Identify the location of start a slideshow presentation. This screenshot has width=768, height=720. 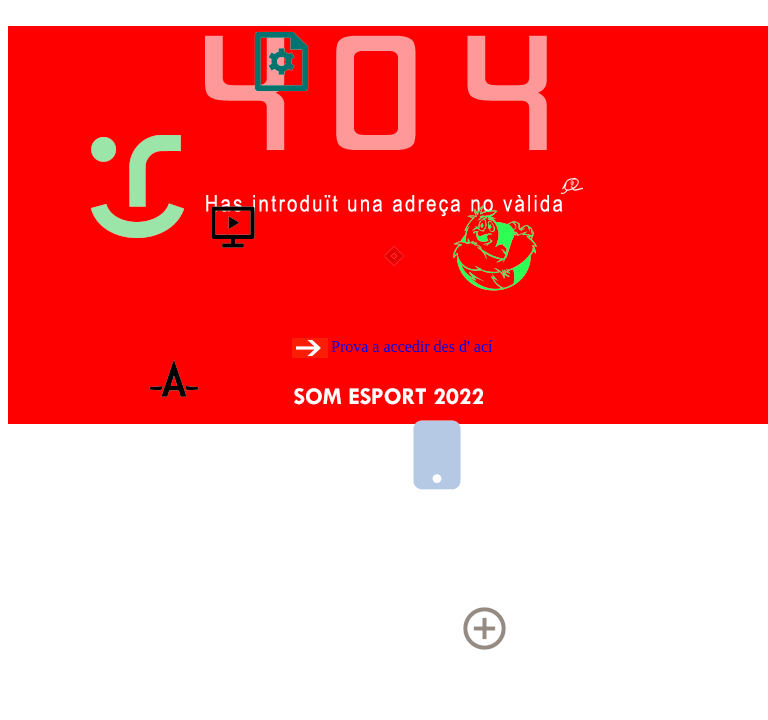
(233, 226).